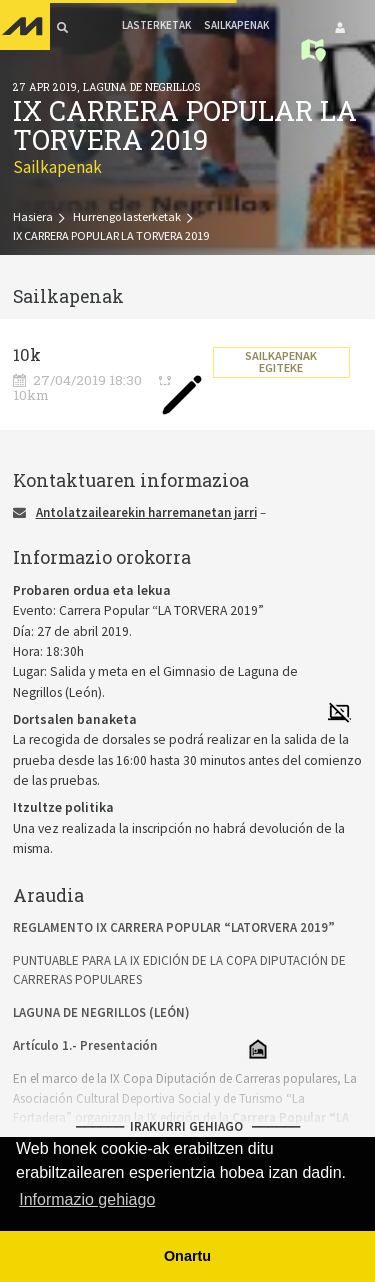  Describe the element at coordinates (182, 395) in the screenshot. I see `edit content or text` at that location.